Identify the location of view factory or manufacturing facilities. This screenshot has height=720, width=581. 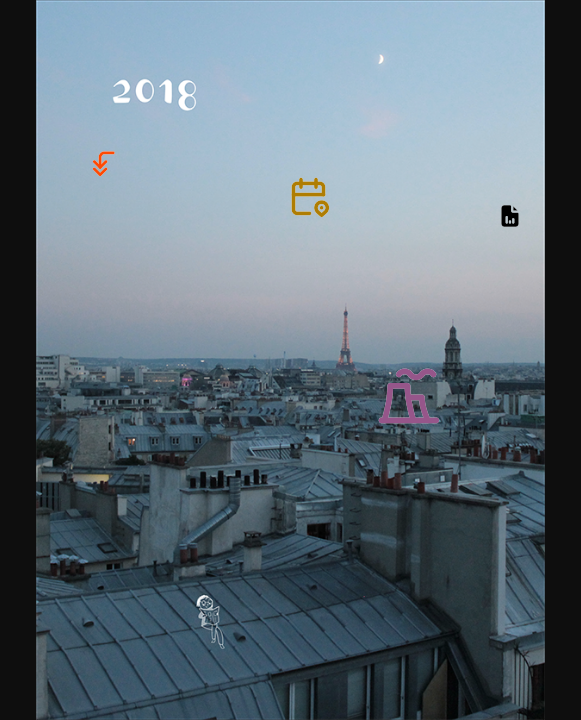
(407, 394).